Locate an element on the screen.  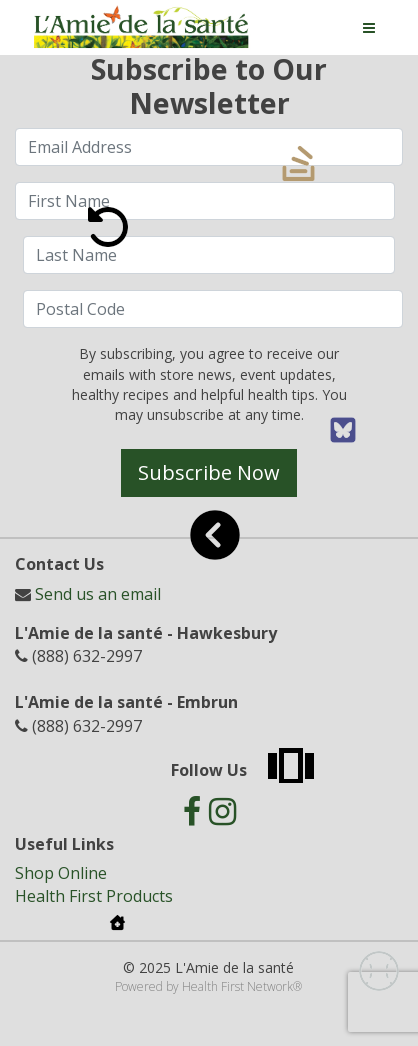
visit stack overflow for developer help is located at coordinates (298, 163).